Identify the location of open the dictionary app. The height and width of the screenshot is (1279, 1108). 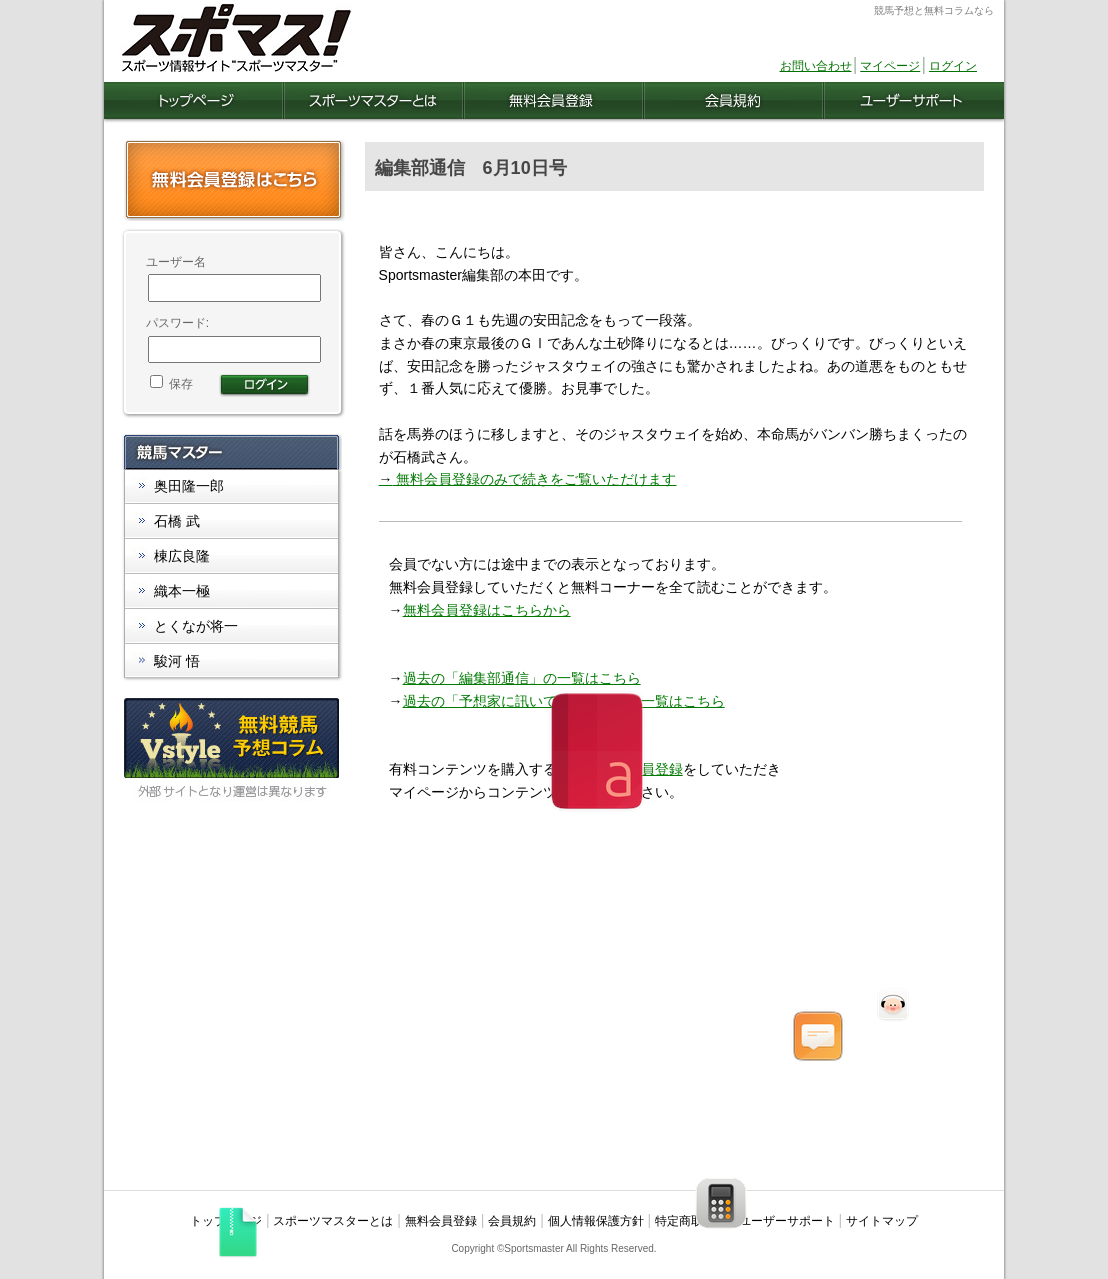
(597, 751).